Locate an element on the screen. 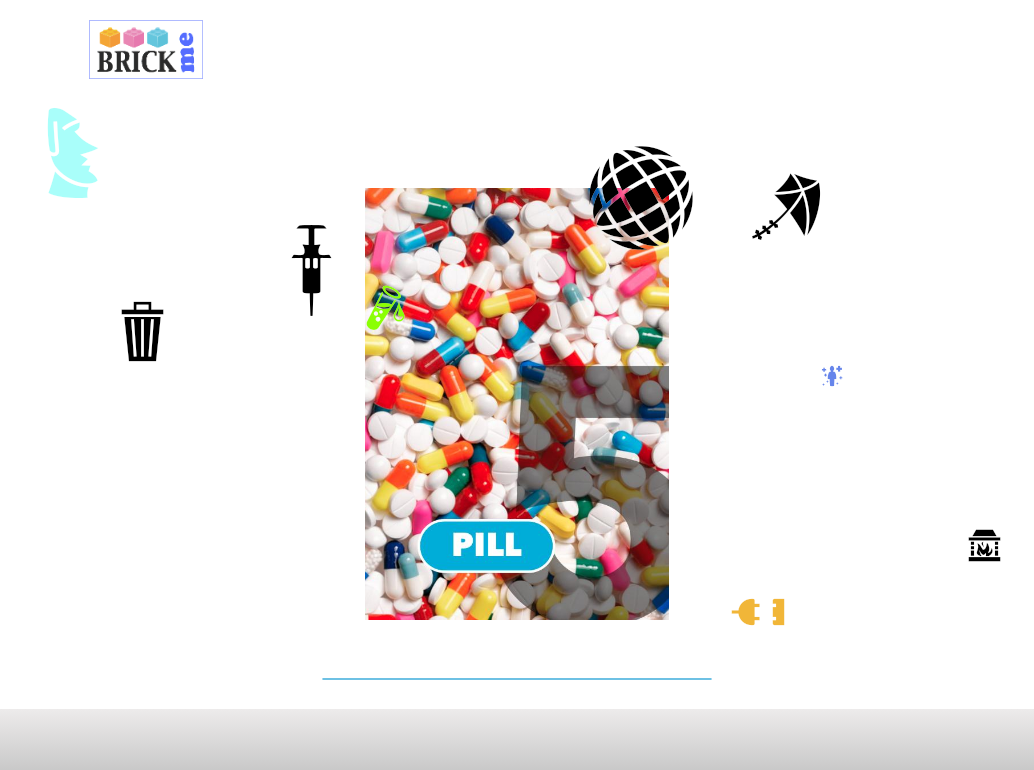 This screenshot has height=770, width=1034. kite flying game or activity is located at coordinates (788, 205).